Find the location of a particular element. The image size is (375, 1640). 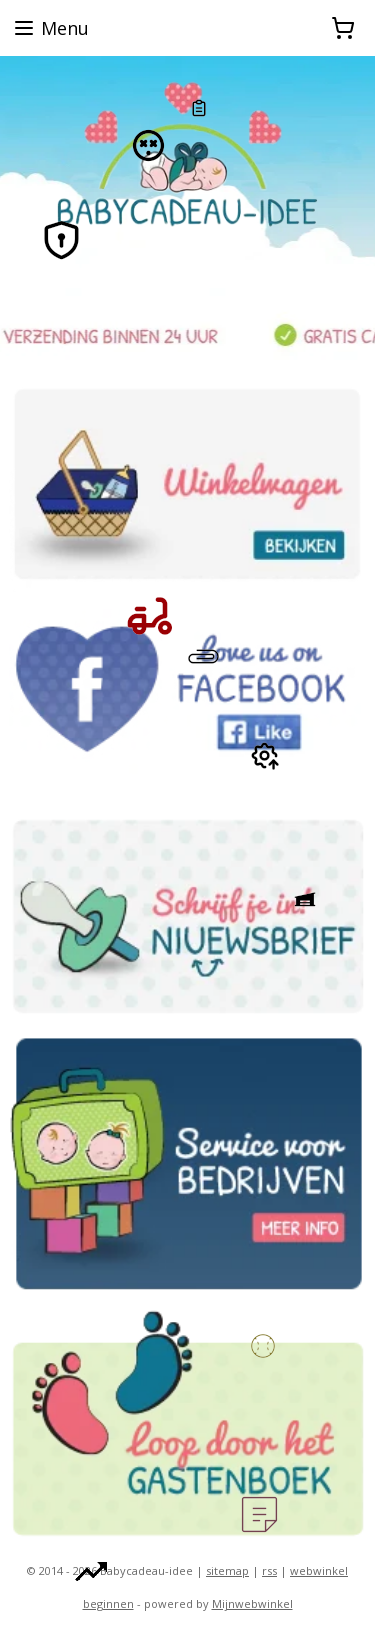

attach a file to your message is located at coordinates (203, 656).